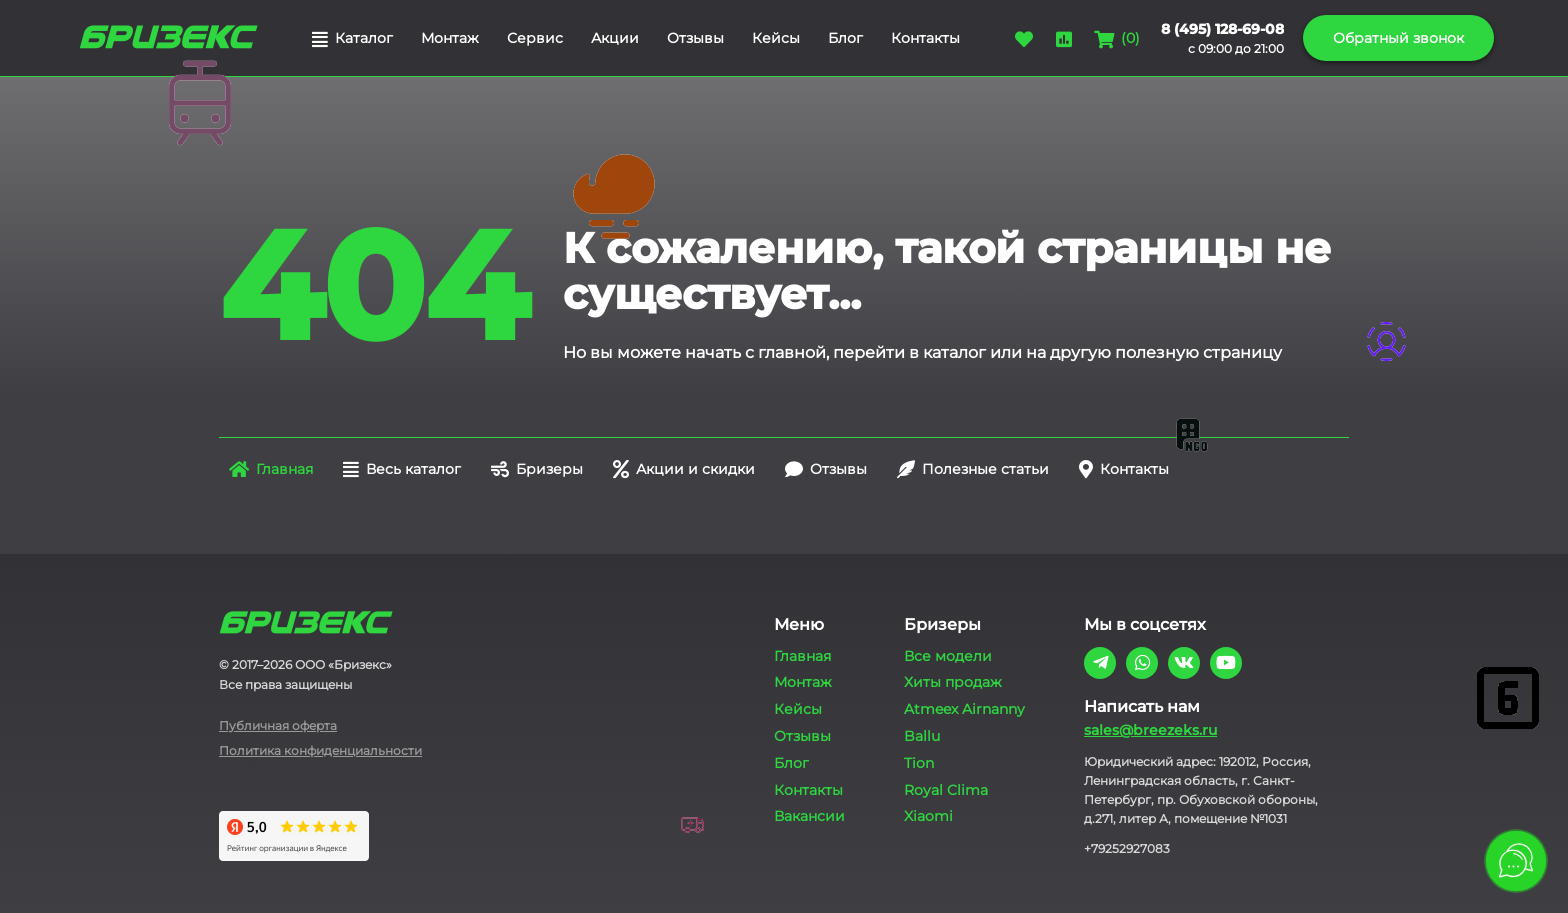 The width and height of the screenshot is (1568, 913). I want to click on access public transit or tram routes, so click(200, 103).